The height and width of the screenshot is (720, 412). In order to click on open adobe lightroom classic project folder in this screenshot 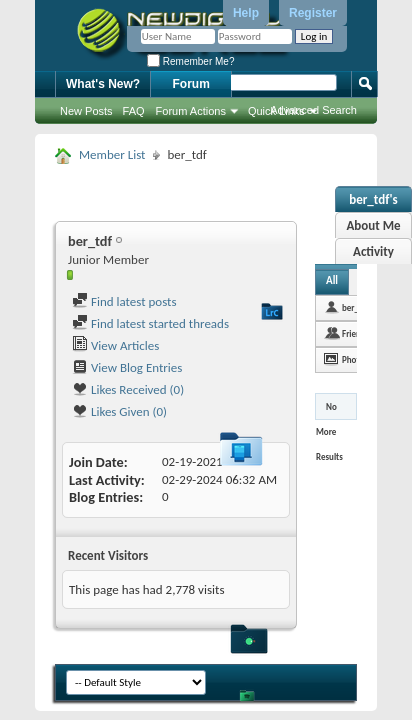, I will do `click(272, 312)`.